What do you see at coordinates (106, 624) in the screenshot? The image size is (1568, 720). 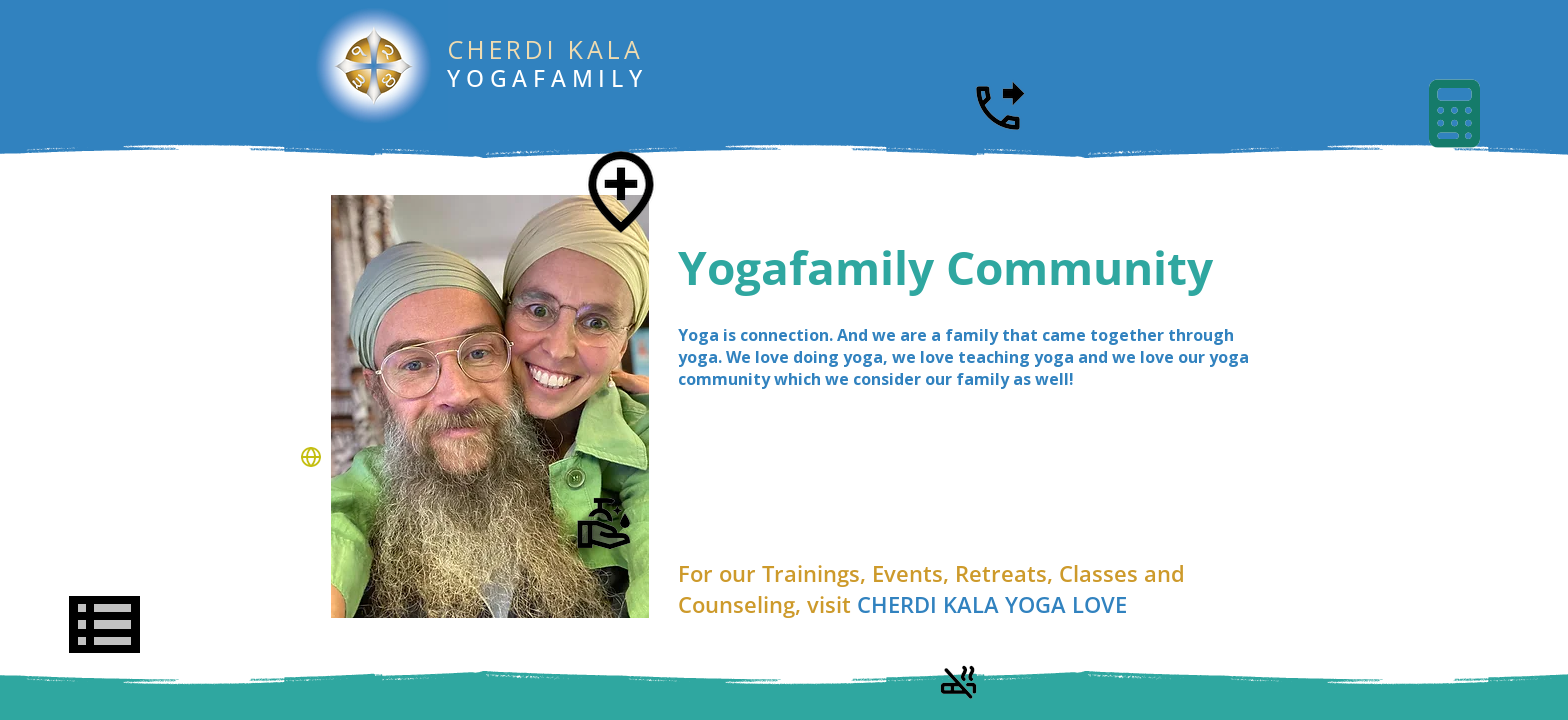 I see `switch to list view` at bounding box center [106, 624].